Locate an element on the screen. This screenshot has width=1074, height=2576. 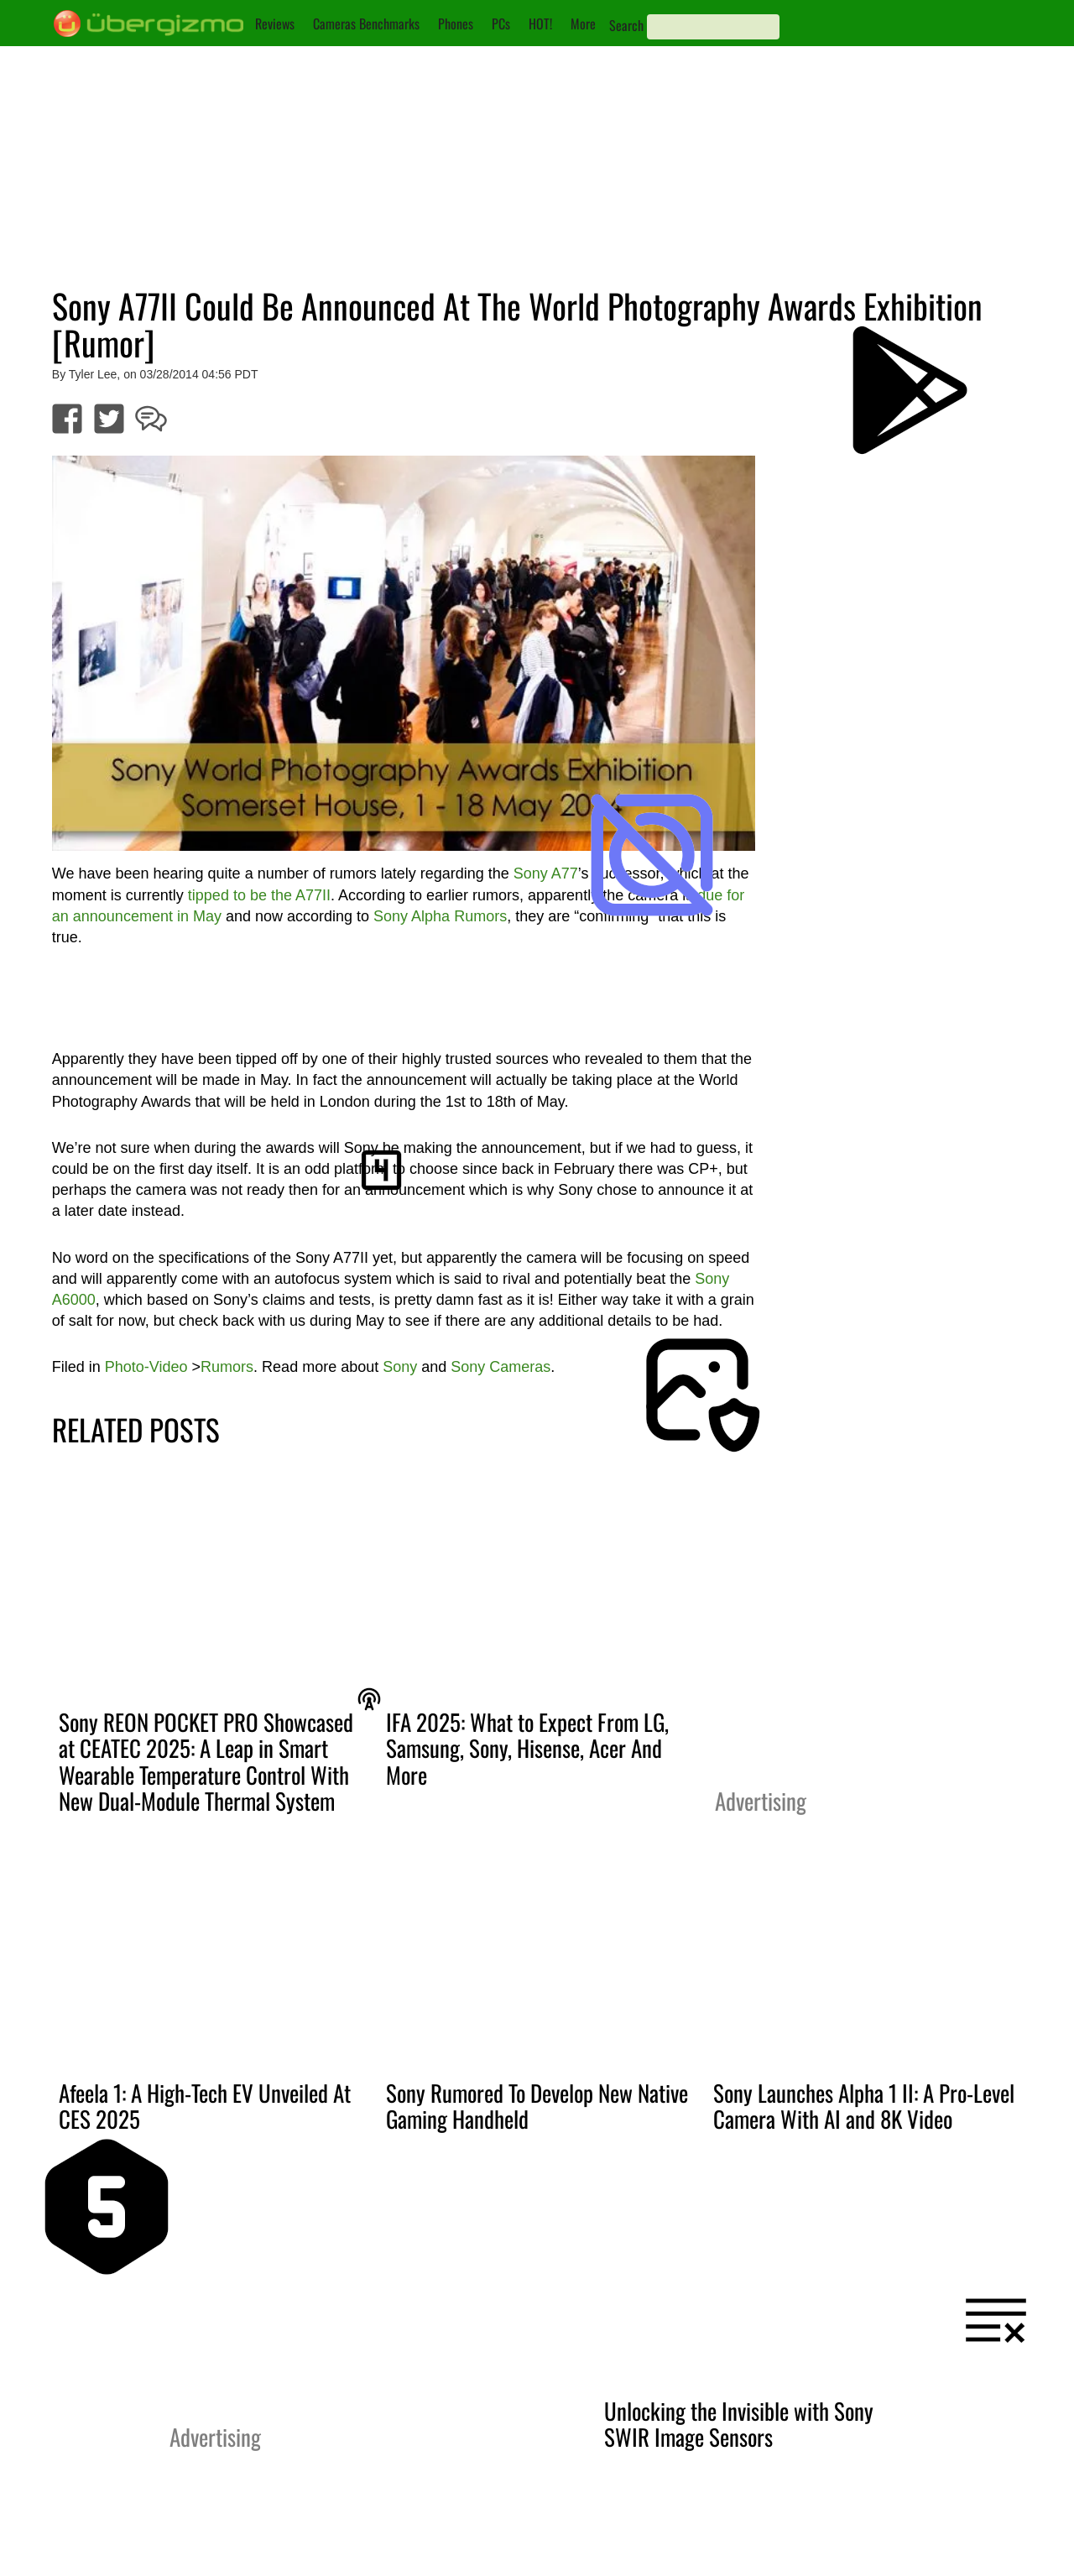
protected photo or image is located at coordinates (697, 1390).